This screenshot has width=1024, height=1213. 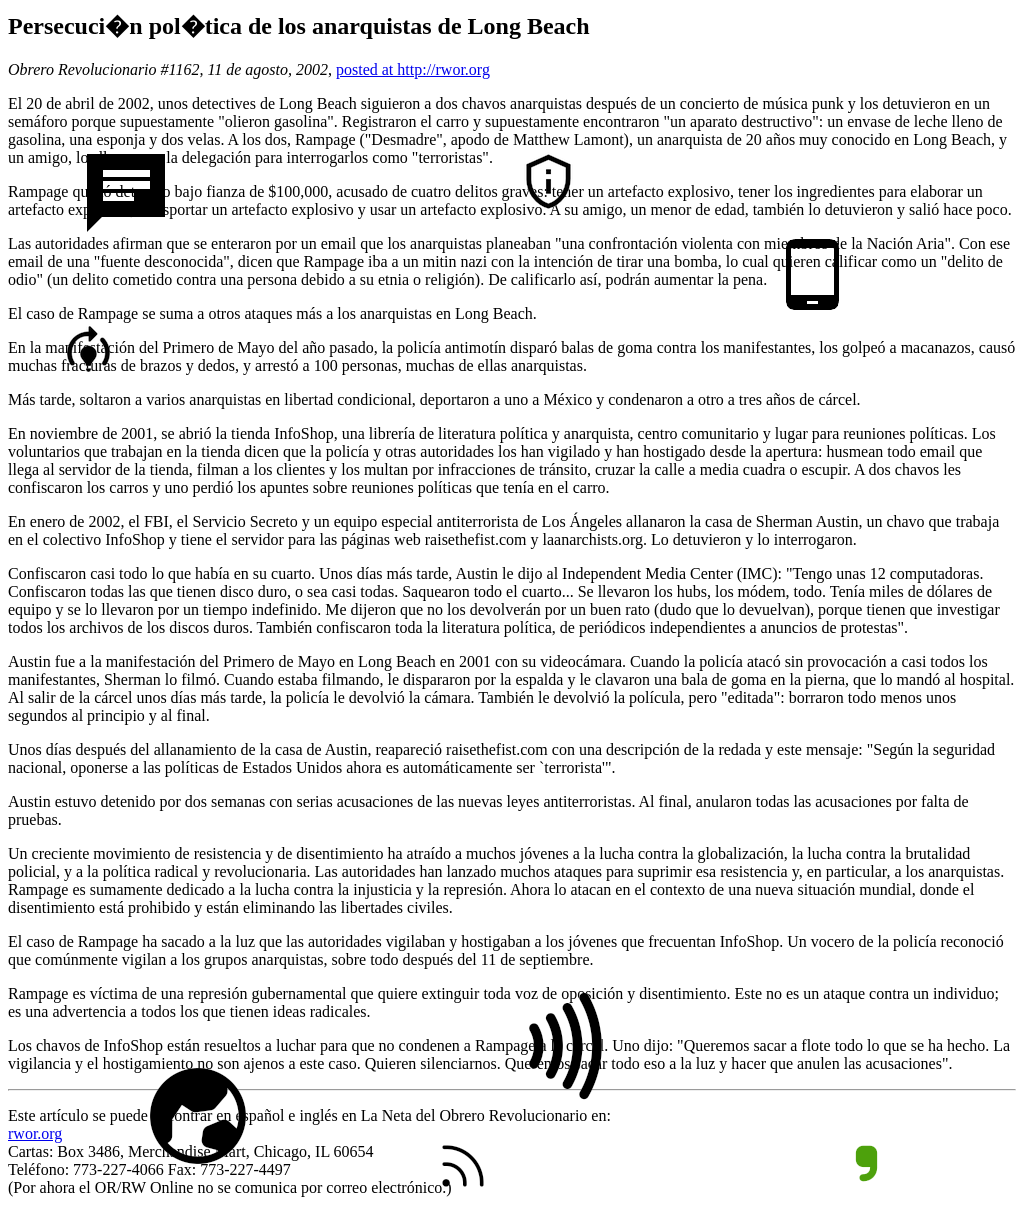 What do you see at coordinates (88, 350) in the screenshot?
I see `indicates machine learning or AI model training in progress` at bounding box center [88, 350].